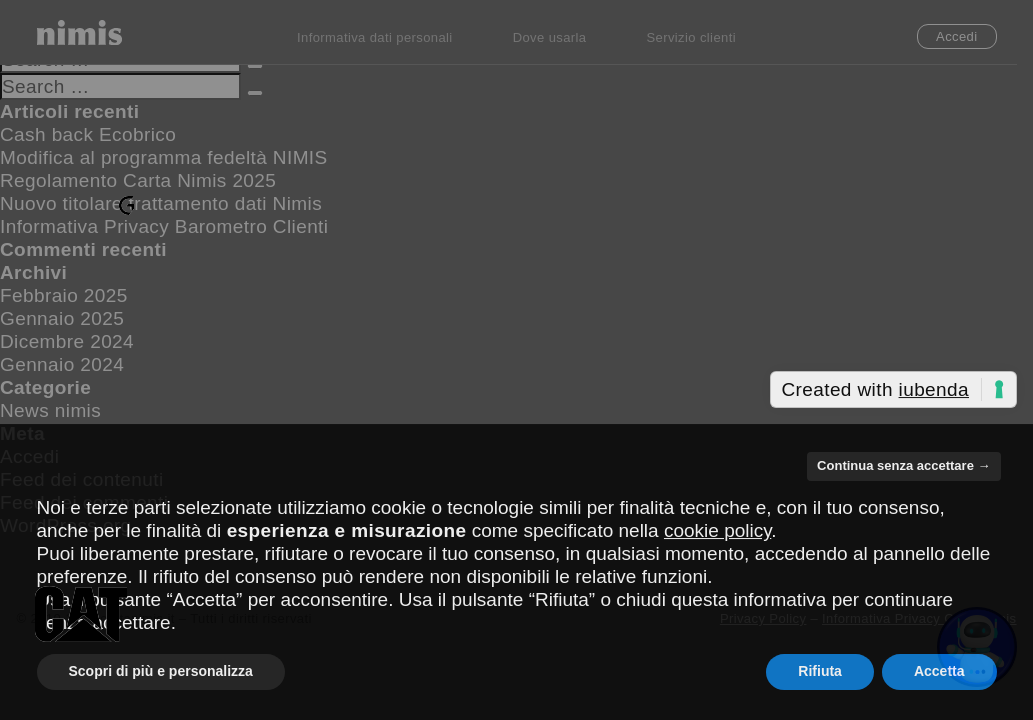  What do you see at coordinates (81, 614) in the screenshot?
I see `caterpillar inc. company logo` at bounding box center [81, 614].